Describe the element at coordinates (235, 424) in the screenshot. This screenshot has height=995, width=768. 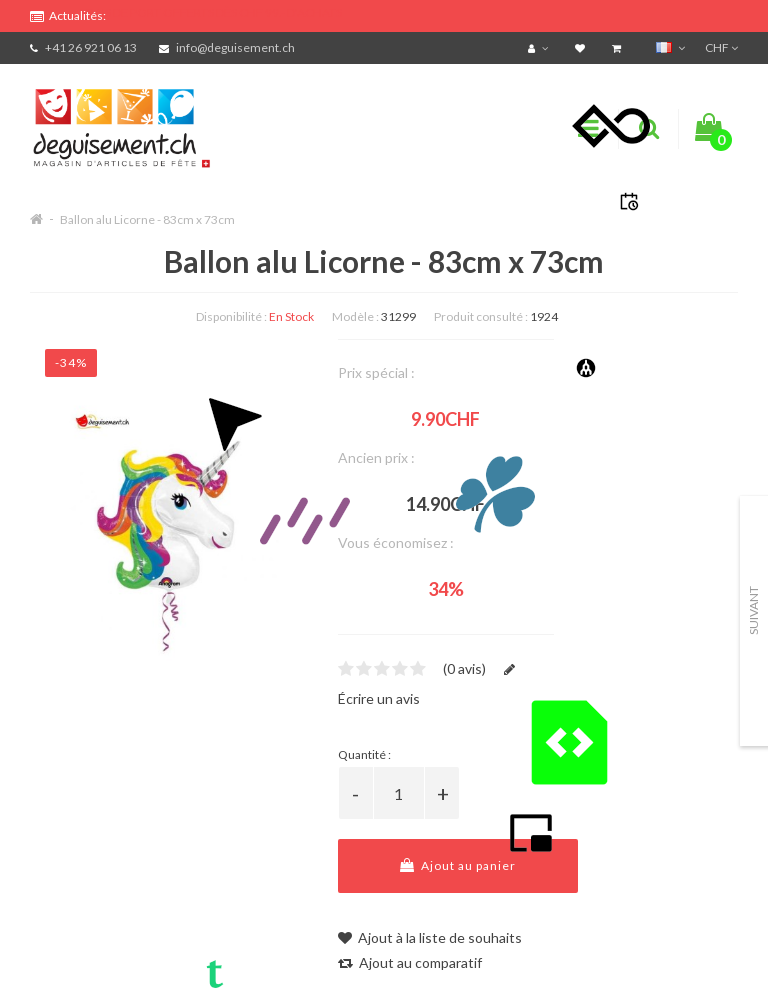
I see `start navigation to destination` at that location.